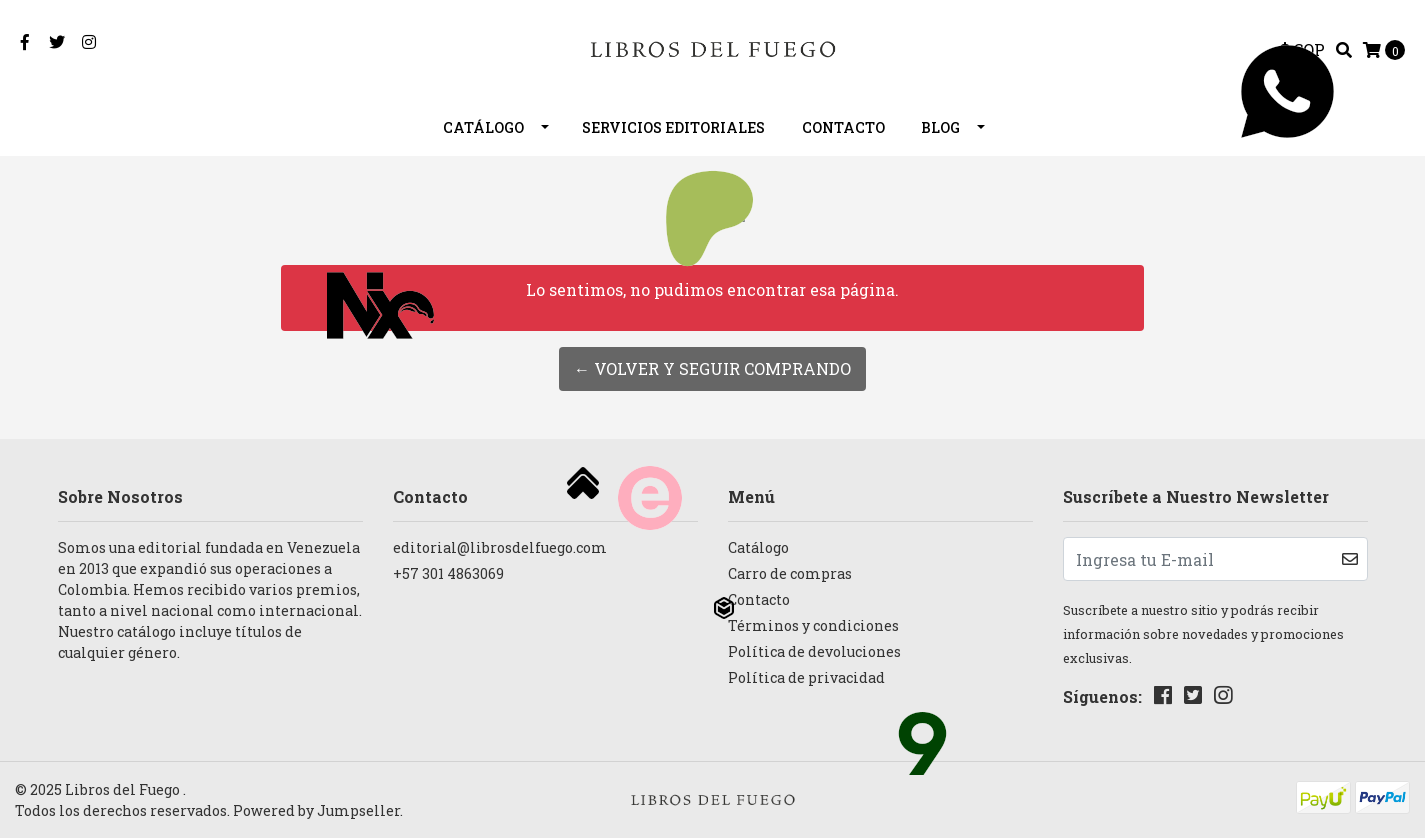 This screenshot has height=838, width=1425. I want to click on link to patreon profile, so click(709, 218).